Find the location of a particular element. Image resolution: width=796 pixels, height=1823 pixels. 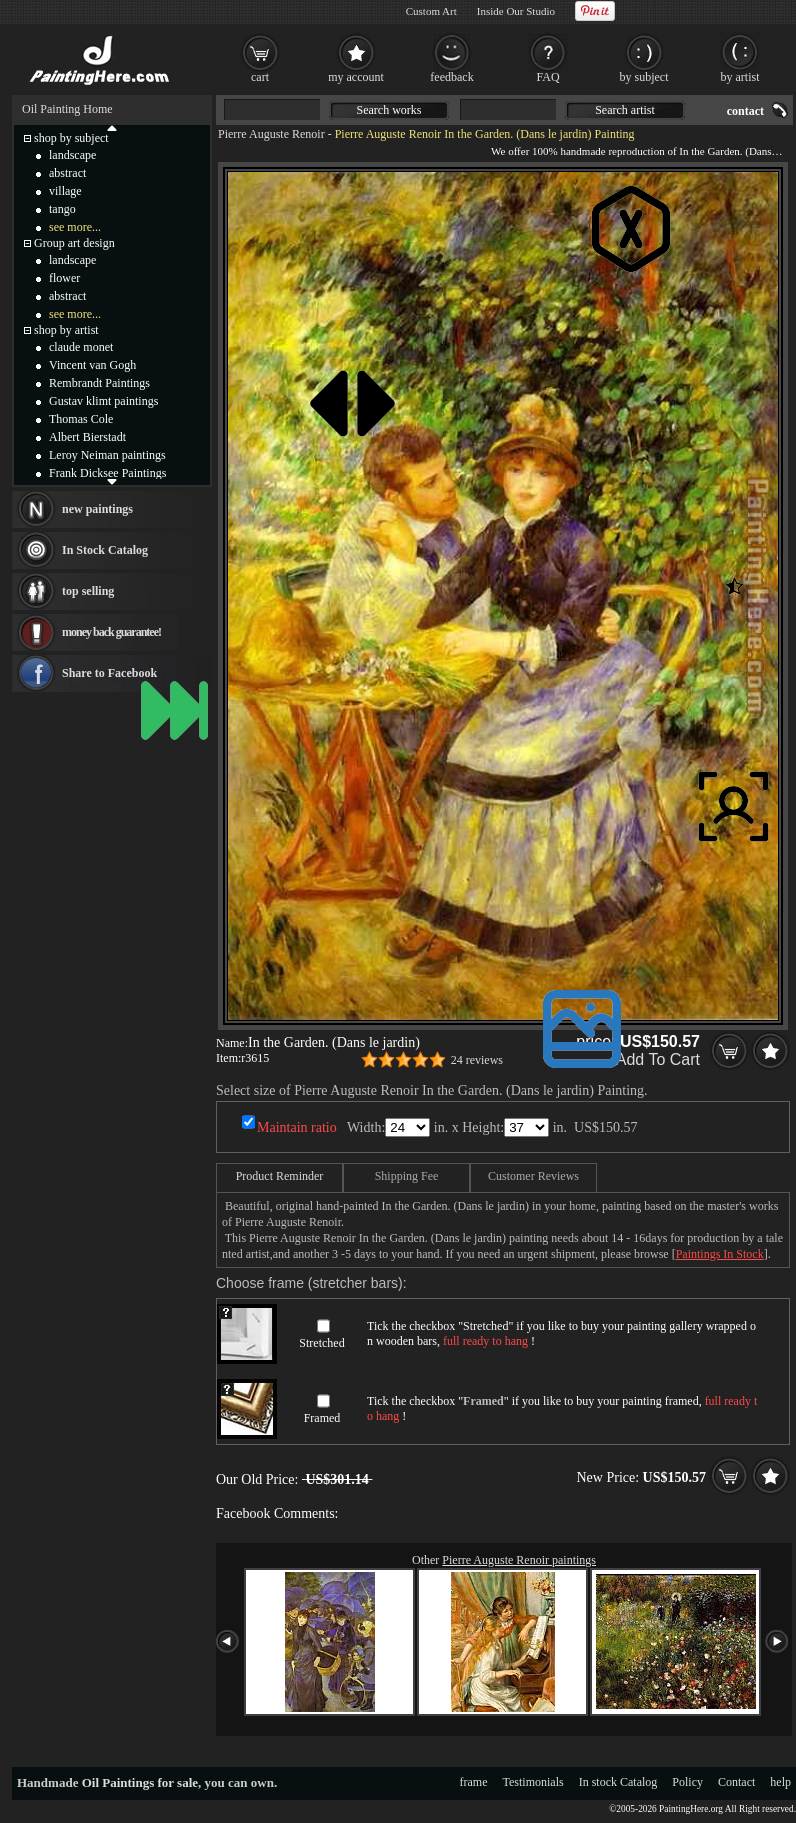

indicates a partial or half-star rating is located at coordinates (734, 586).